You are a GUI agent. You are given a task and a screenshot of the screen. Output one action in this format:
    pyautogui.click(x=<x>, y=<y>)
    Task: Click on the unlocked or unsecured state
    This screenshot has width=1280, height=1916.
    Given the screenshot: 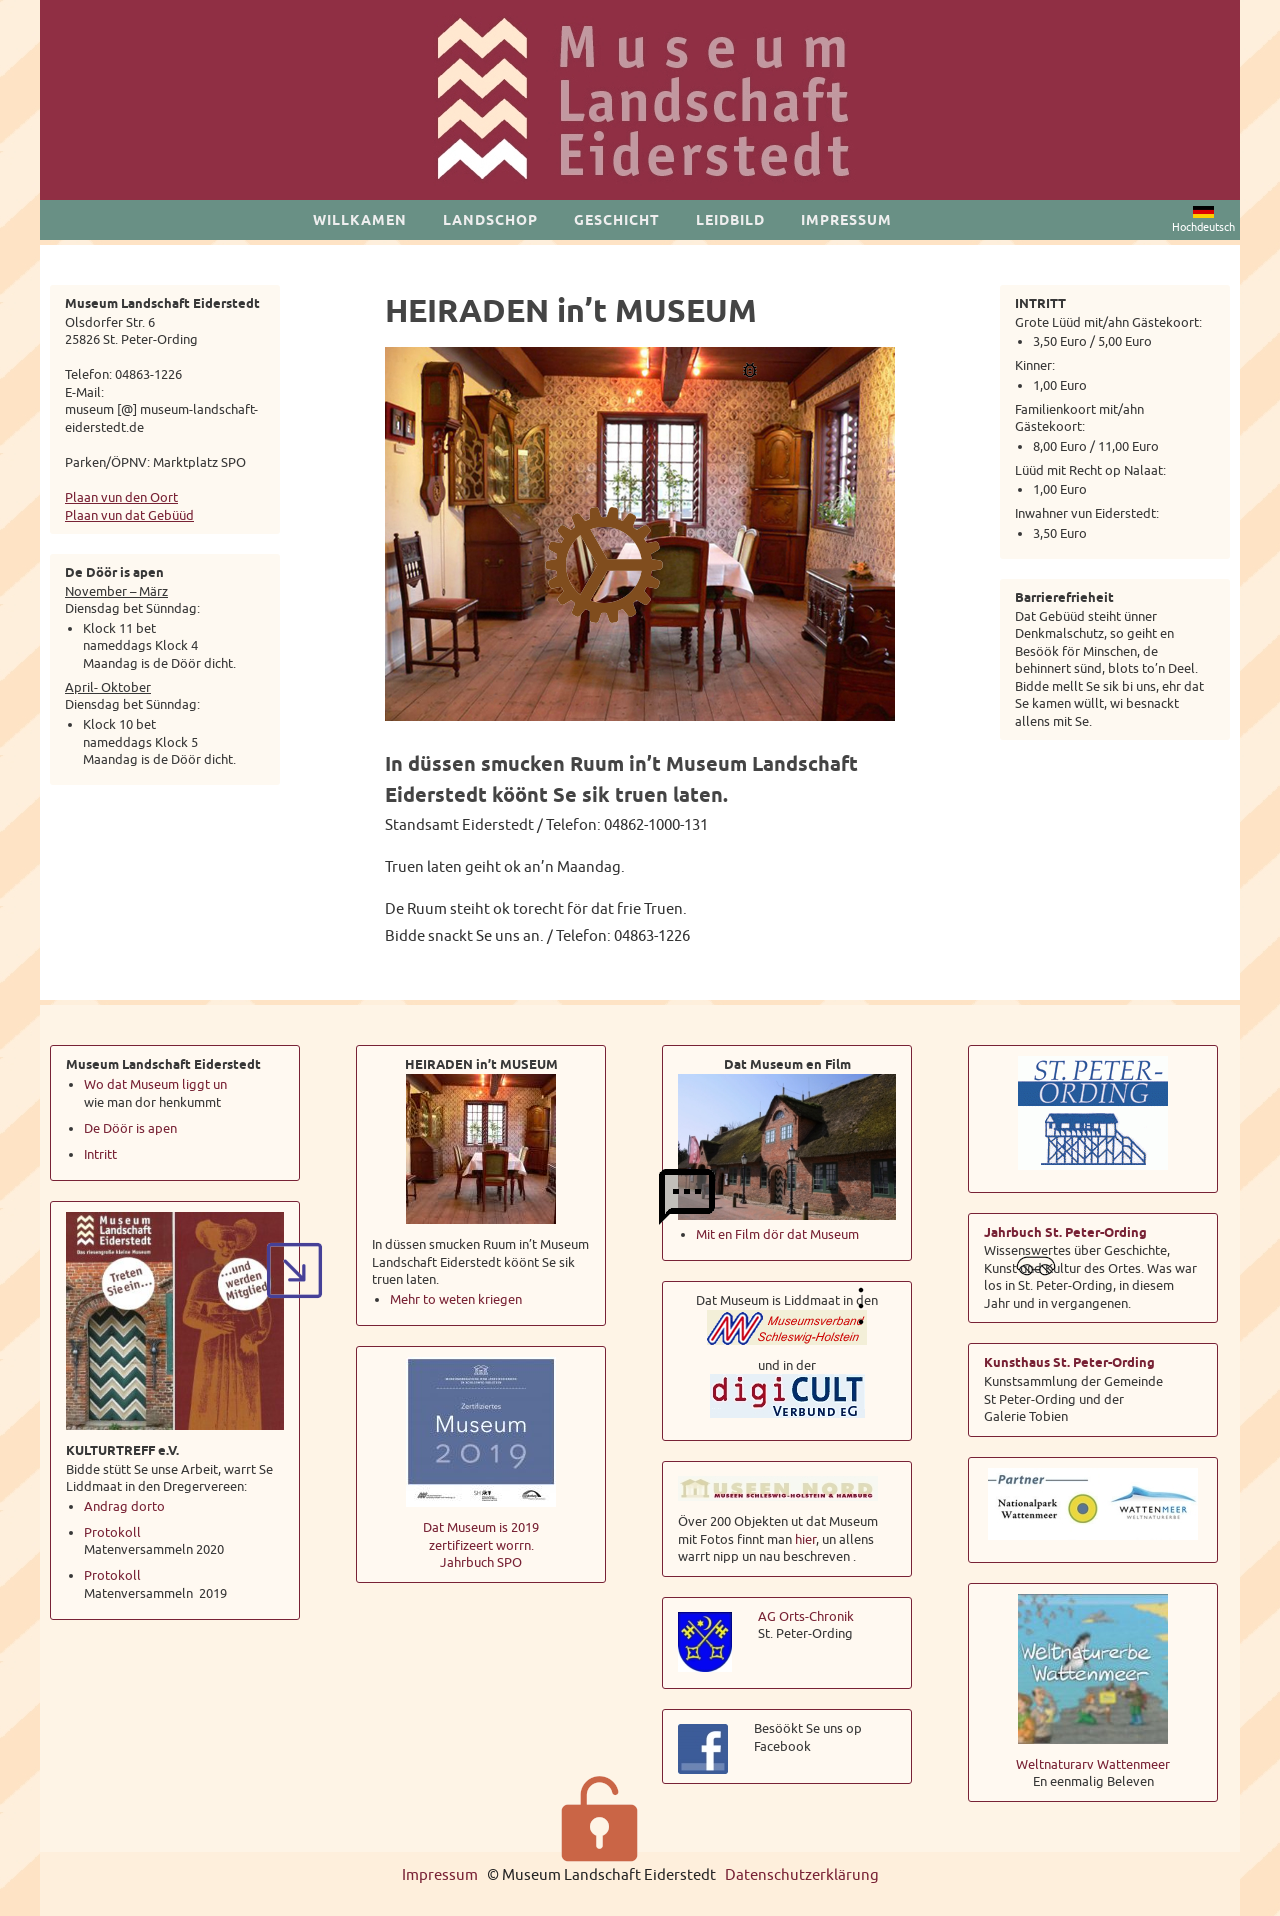 What is the action you would take?
    pyautogui.click(x=599, y=1823)
    